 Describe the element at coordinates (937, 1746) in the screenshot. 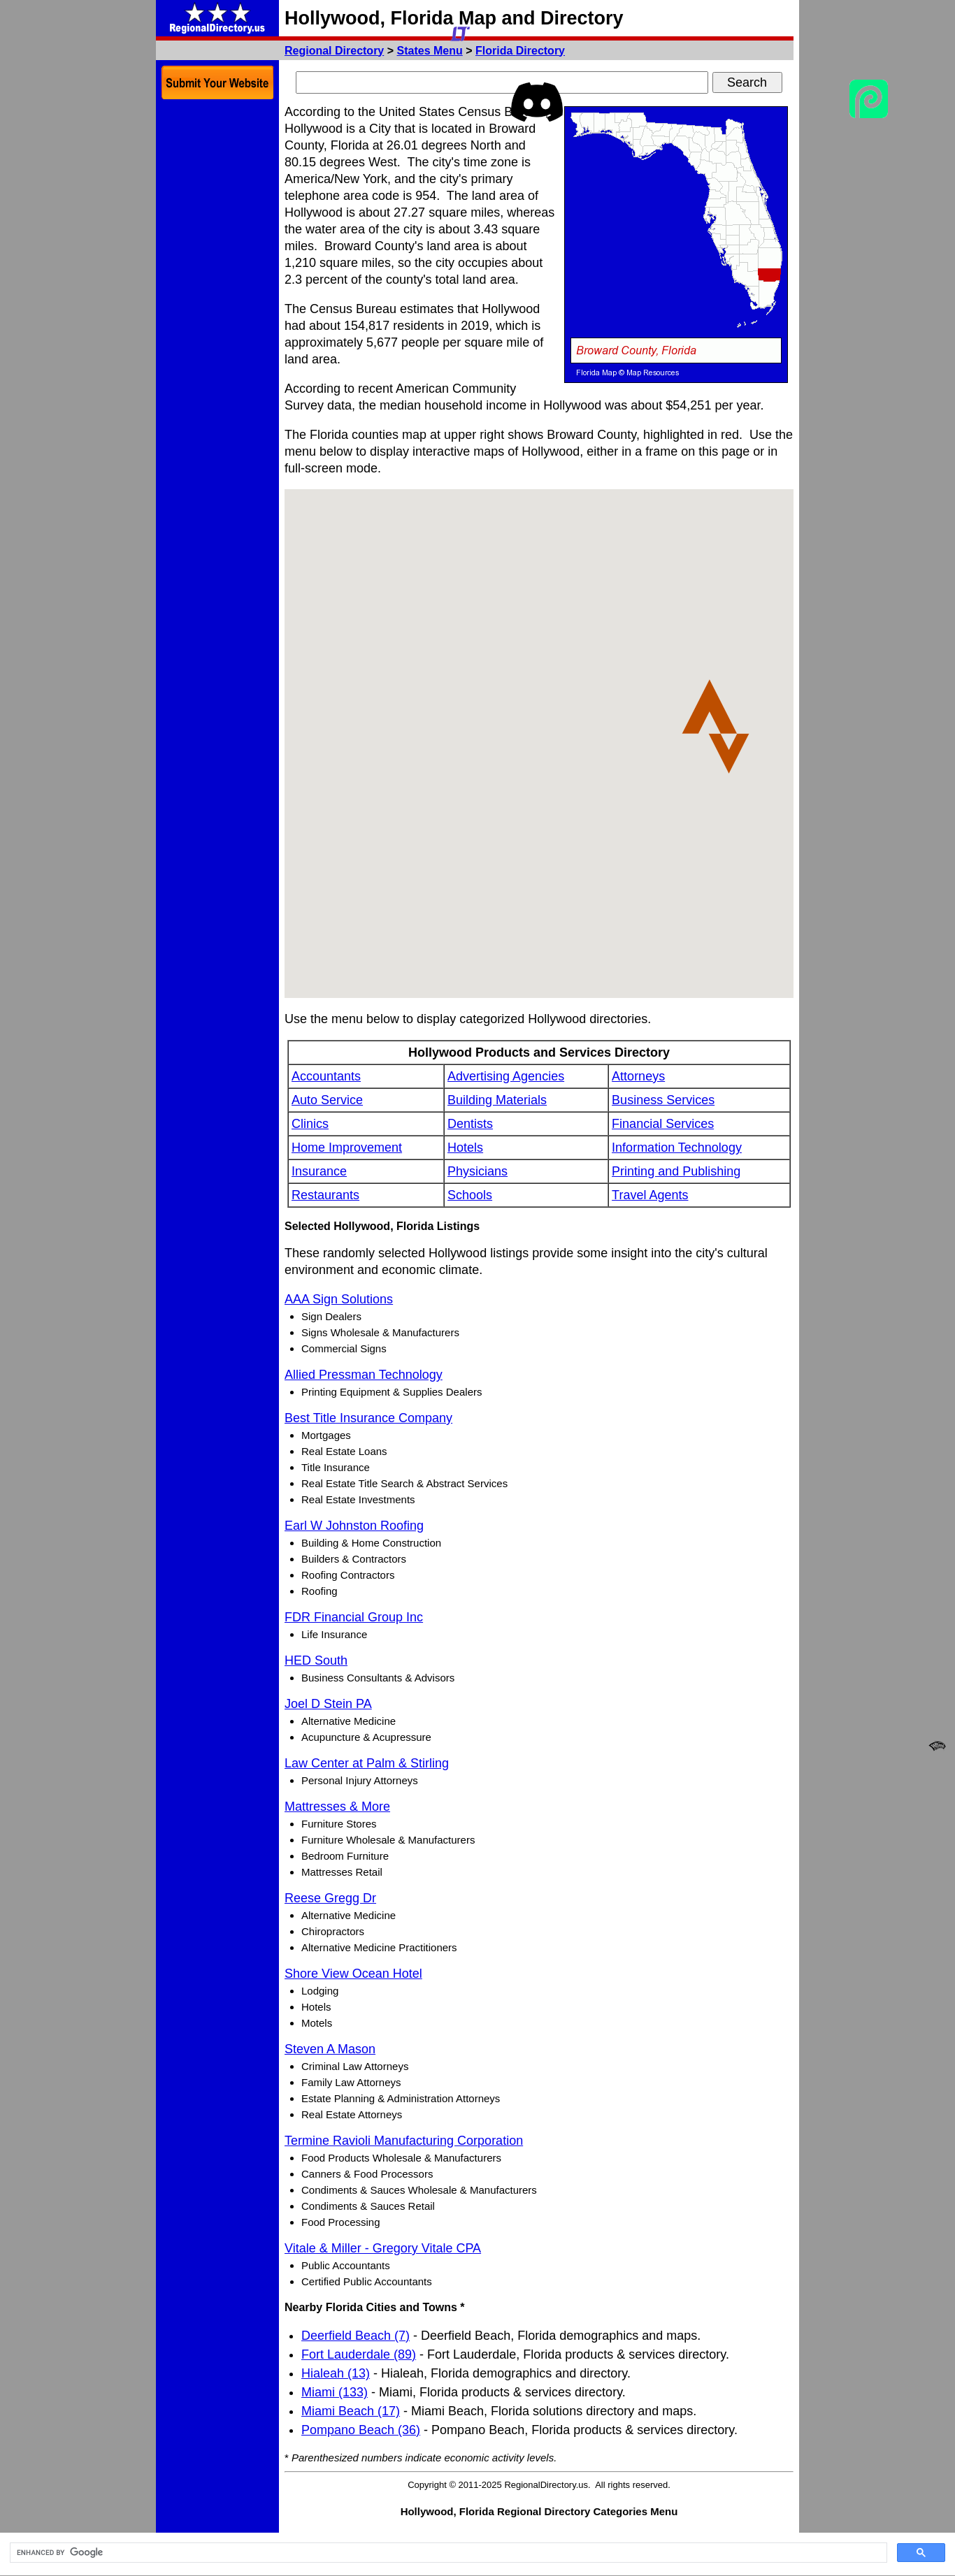

I see `wizards of the coast company logo` at that location.